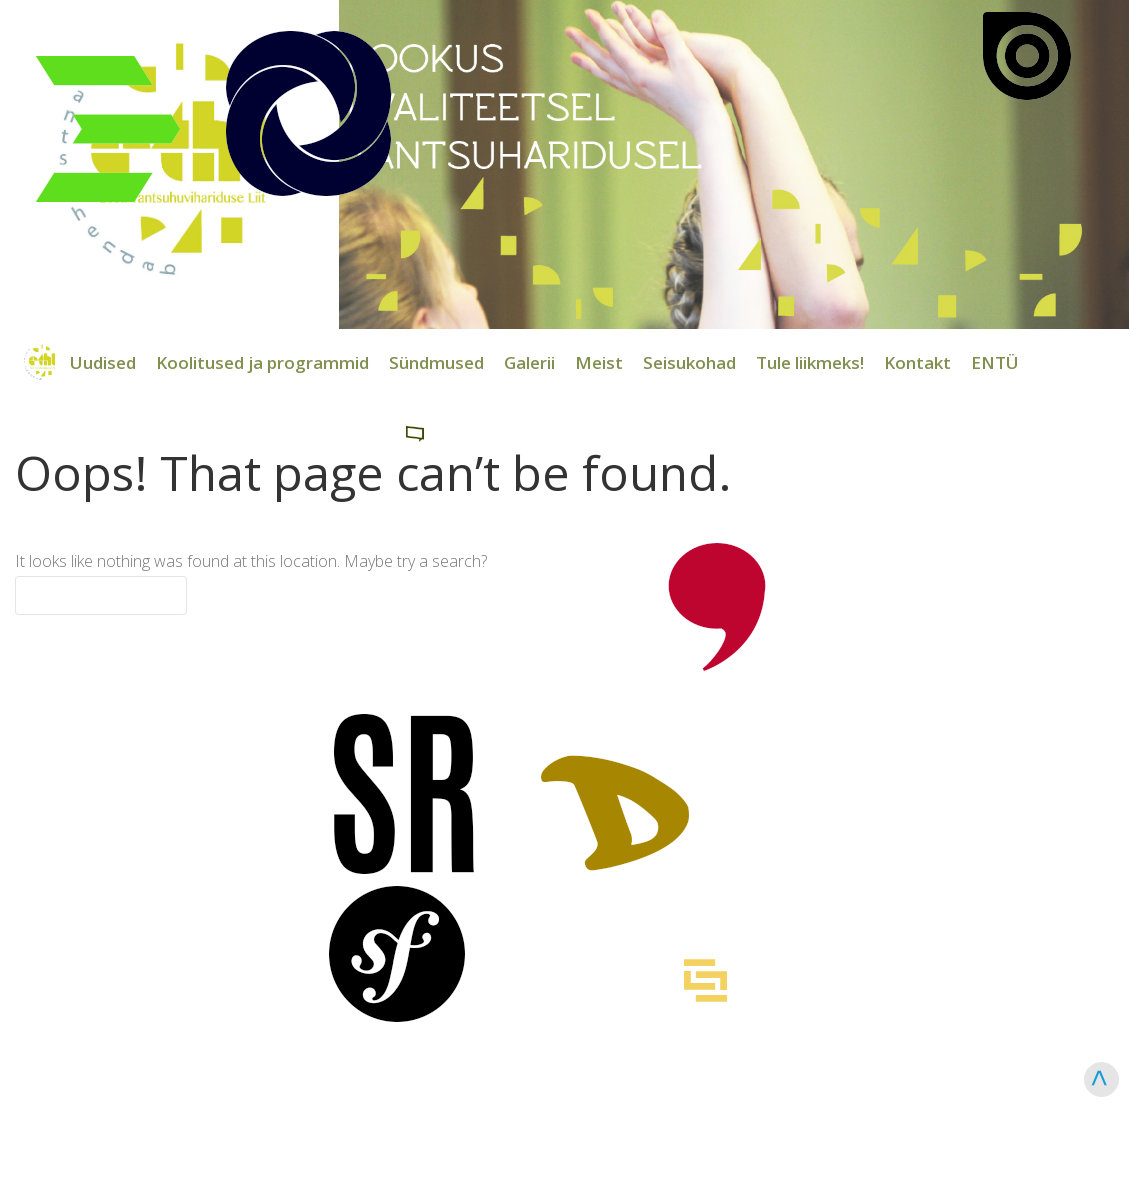  Describe the element at coordinates (705, 980) in the screenshot. I see `skaffold application or service` at that location.